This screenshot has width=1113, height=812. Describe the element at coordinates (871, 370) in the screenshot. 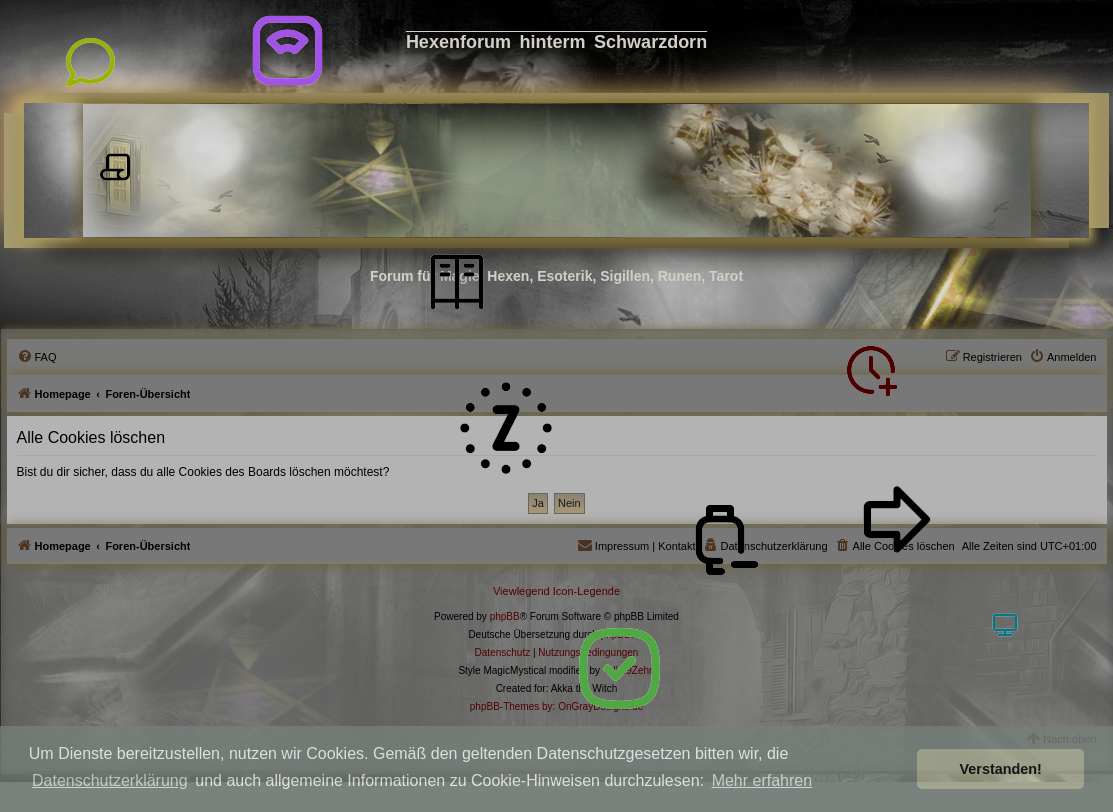

I see `add a new timer or alarm` at that location.